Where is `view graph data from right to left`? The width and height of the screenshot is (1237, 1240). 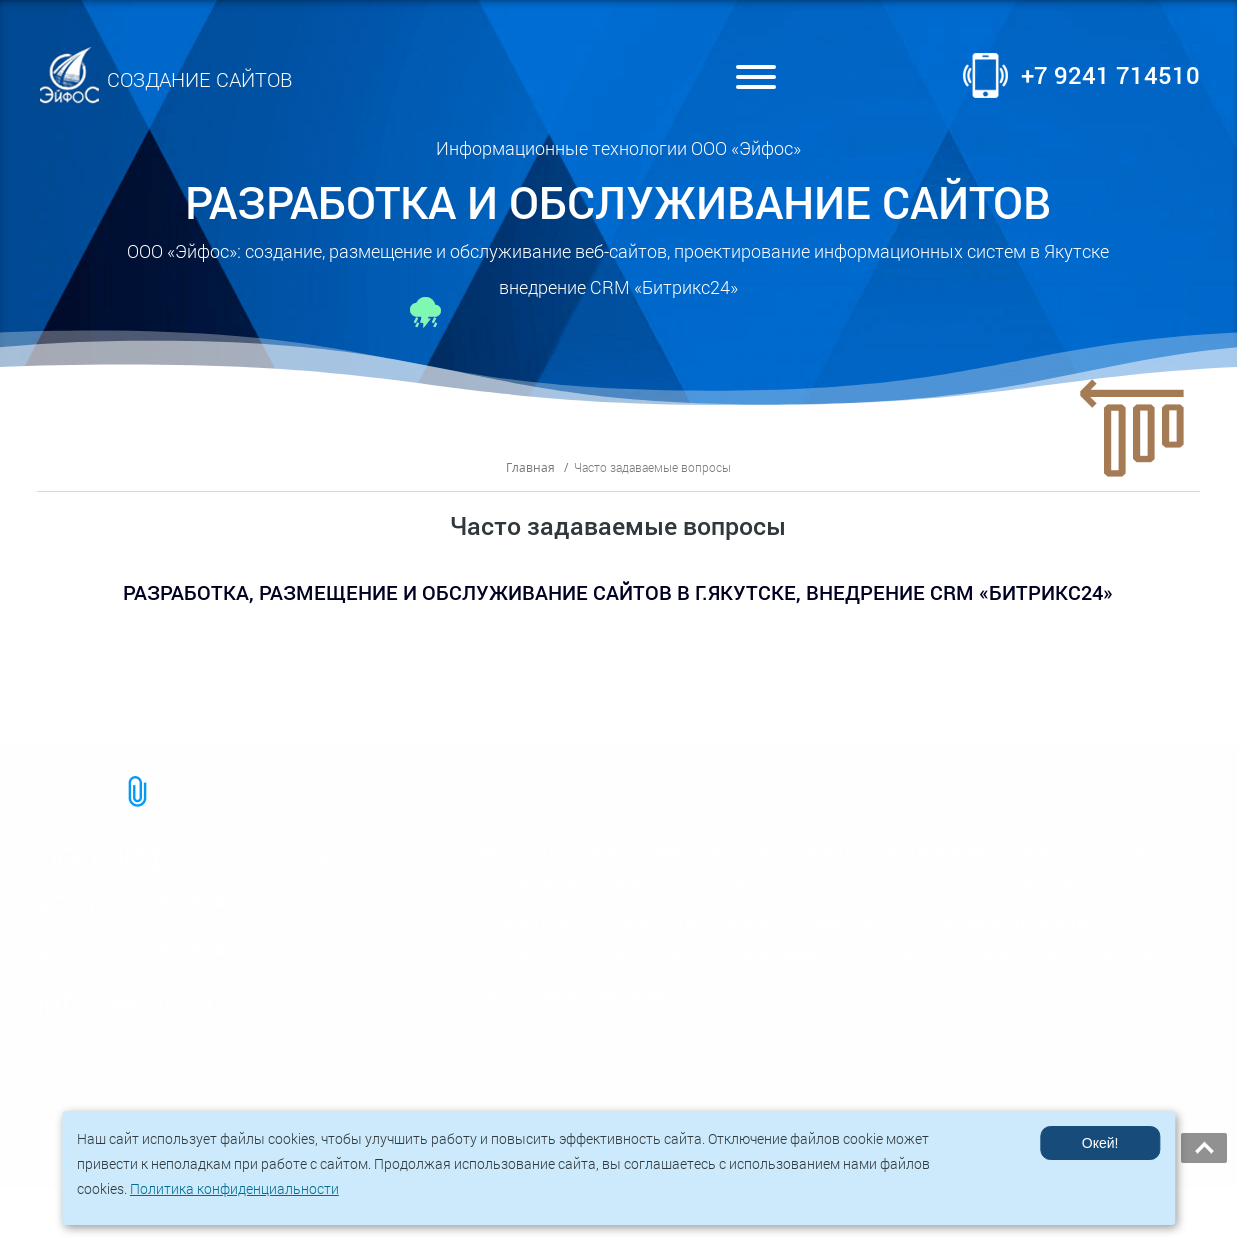 view graph data from right to left is located at coordinates (1133, 426).